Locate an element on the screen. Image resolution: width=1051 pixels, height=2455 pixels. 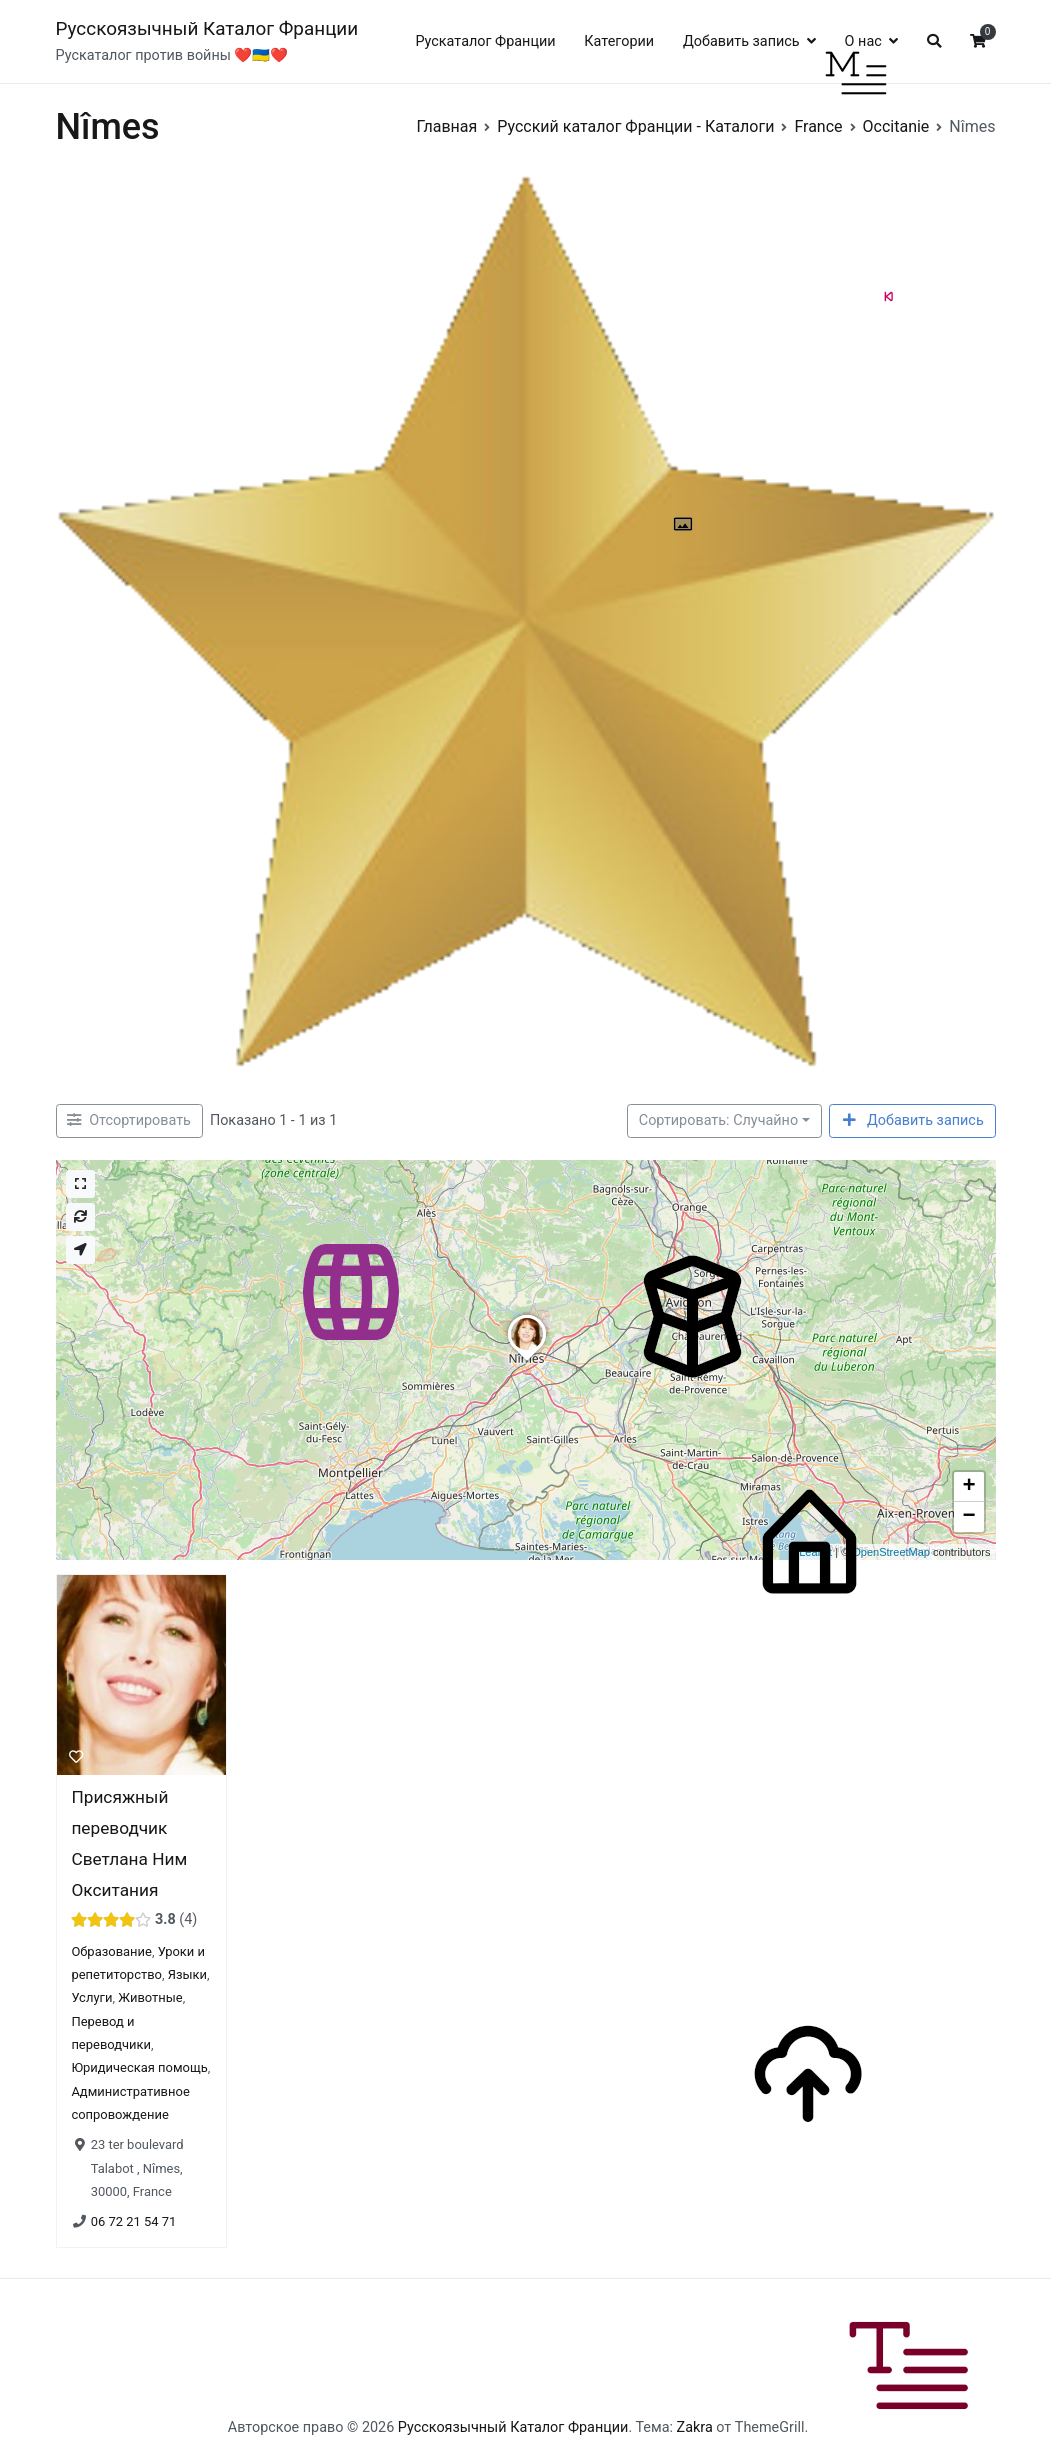
read articles from the new york times is located at coordinates (906, 2365).